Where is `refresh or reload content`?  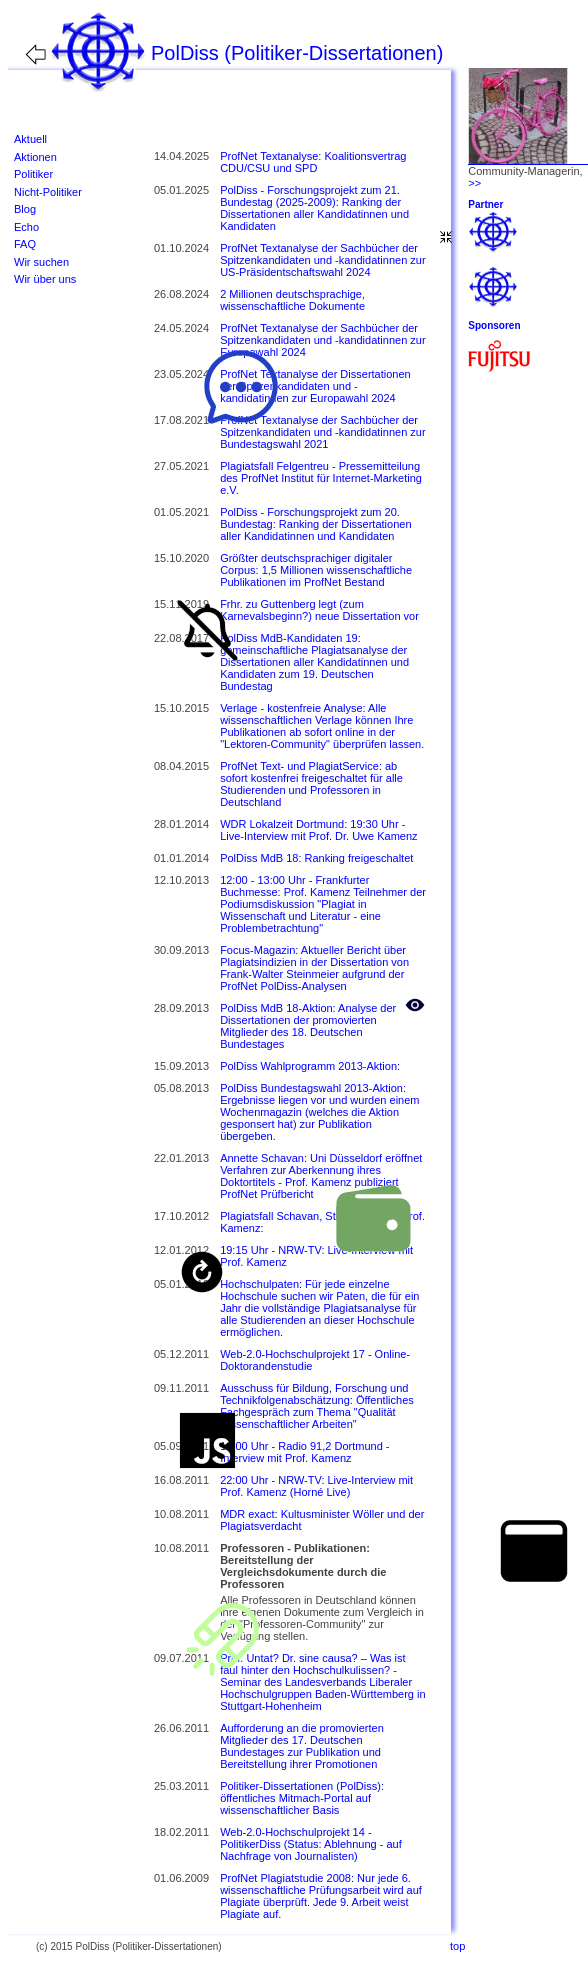
refresh or reload content is located at coordinates (202, 1272).